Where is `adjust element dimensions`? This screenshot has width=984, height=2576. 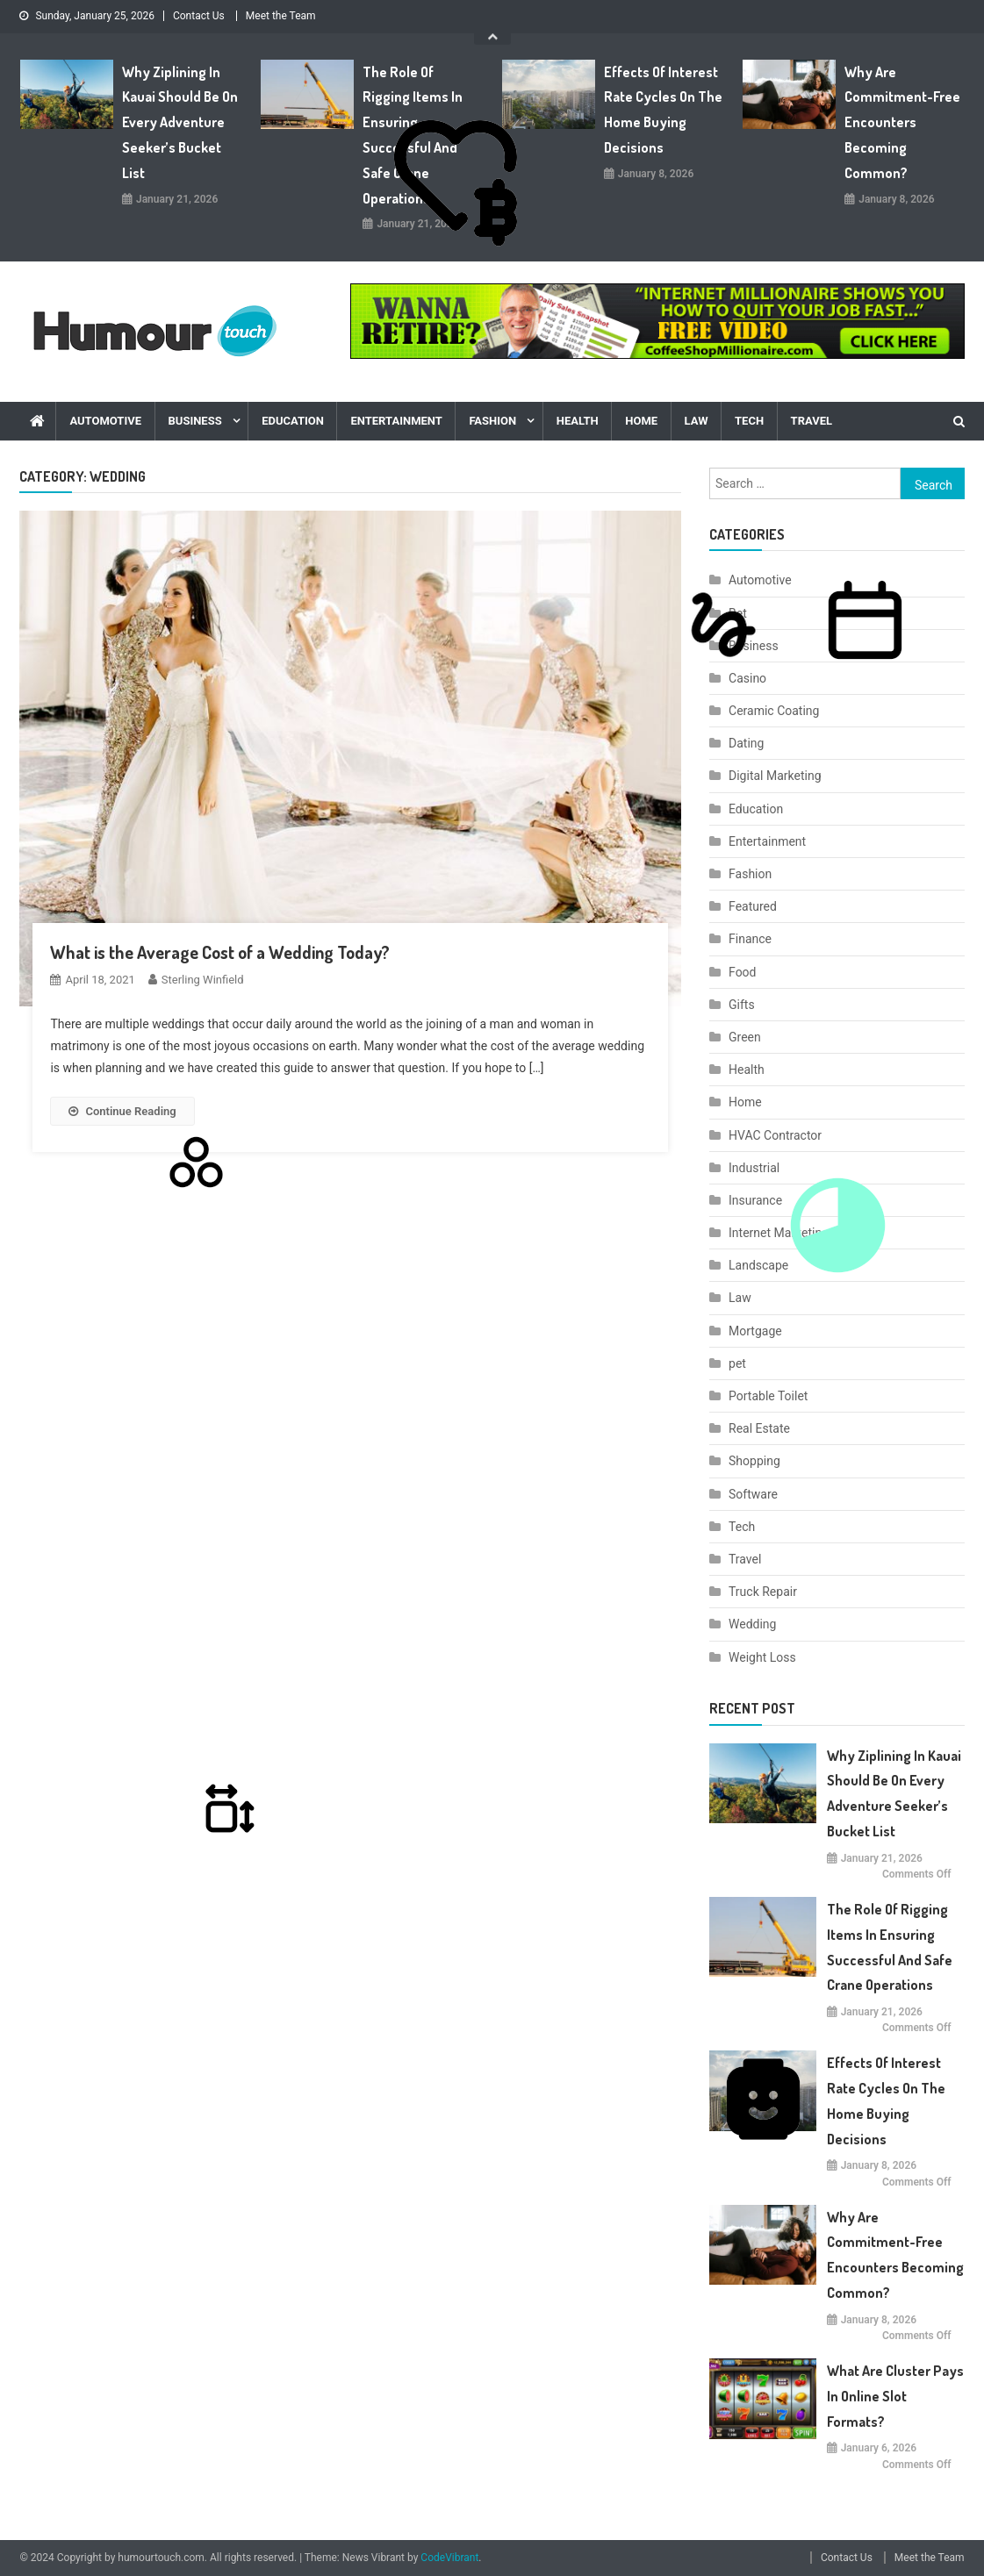
adjust element dimensions is located at coordinates (230, 1808).